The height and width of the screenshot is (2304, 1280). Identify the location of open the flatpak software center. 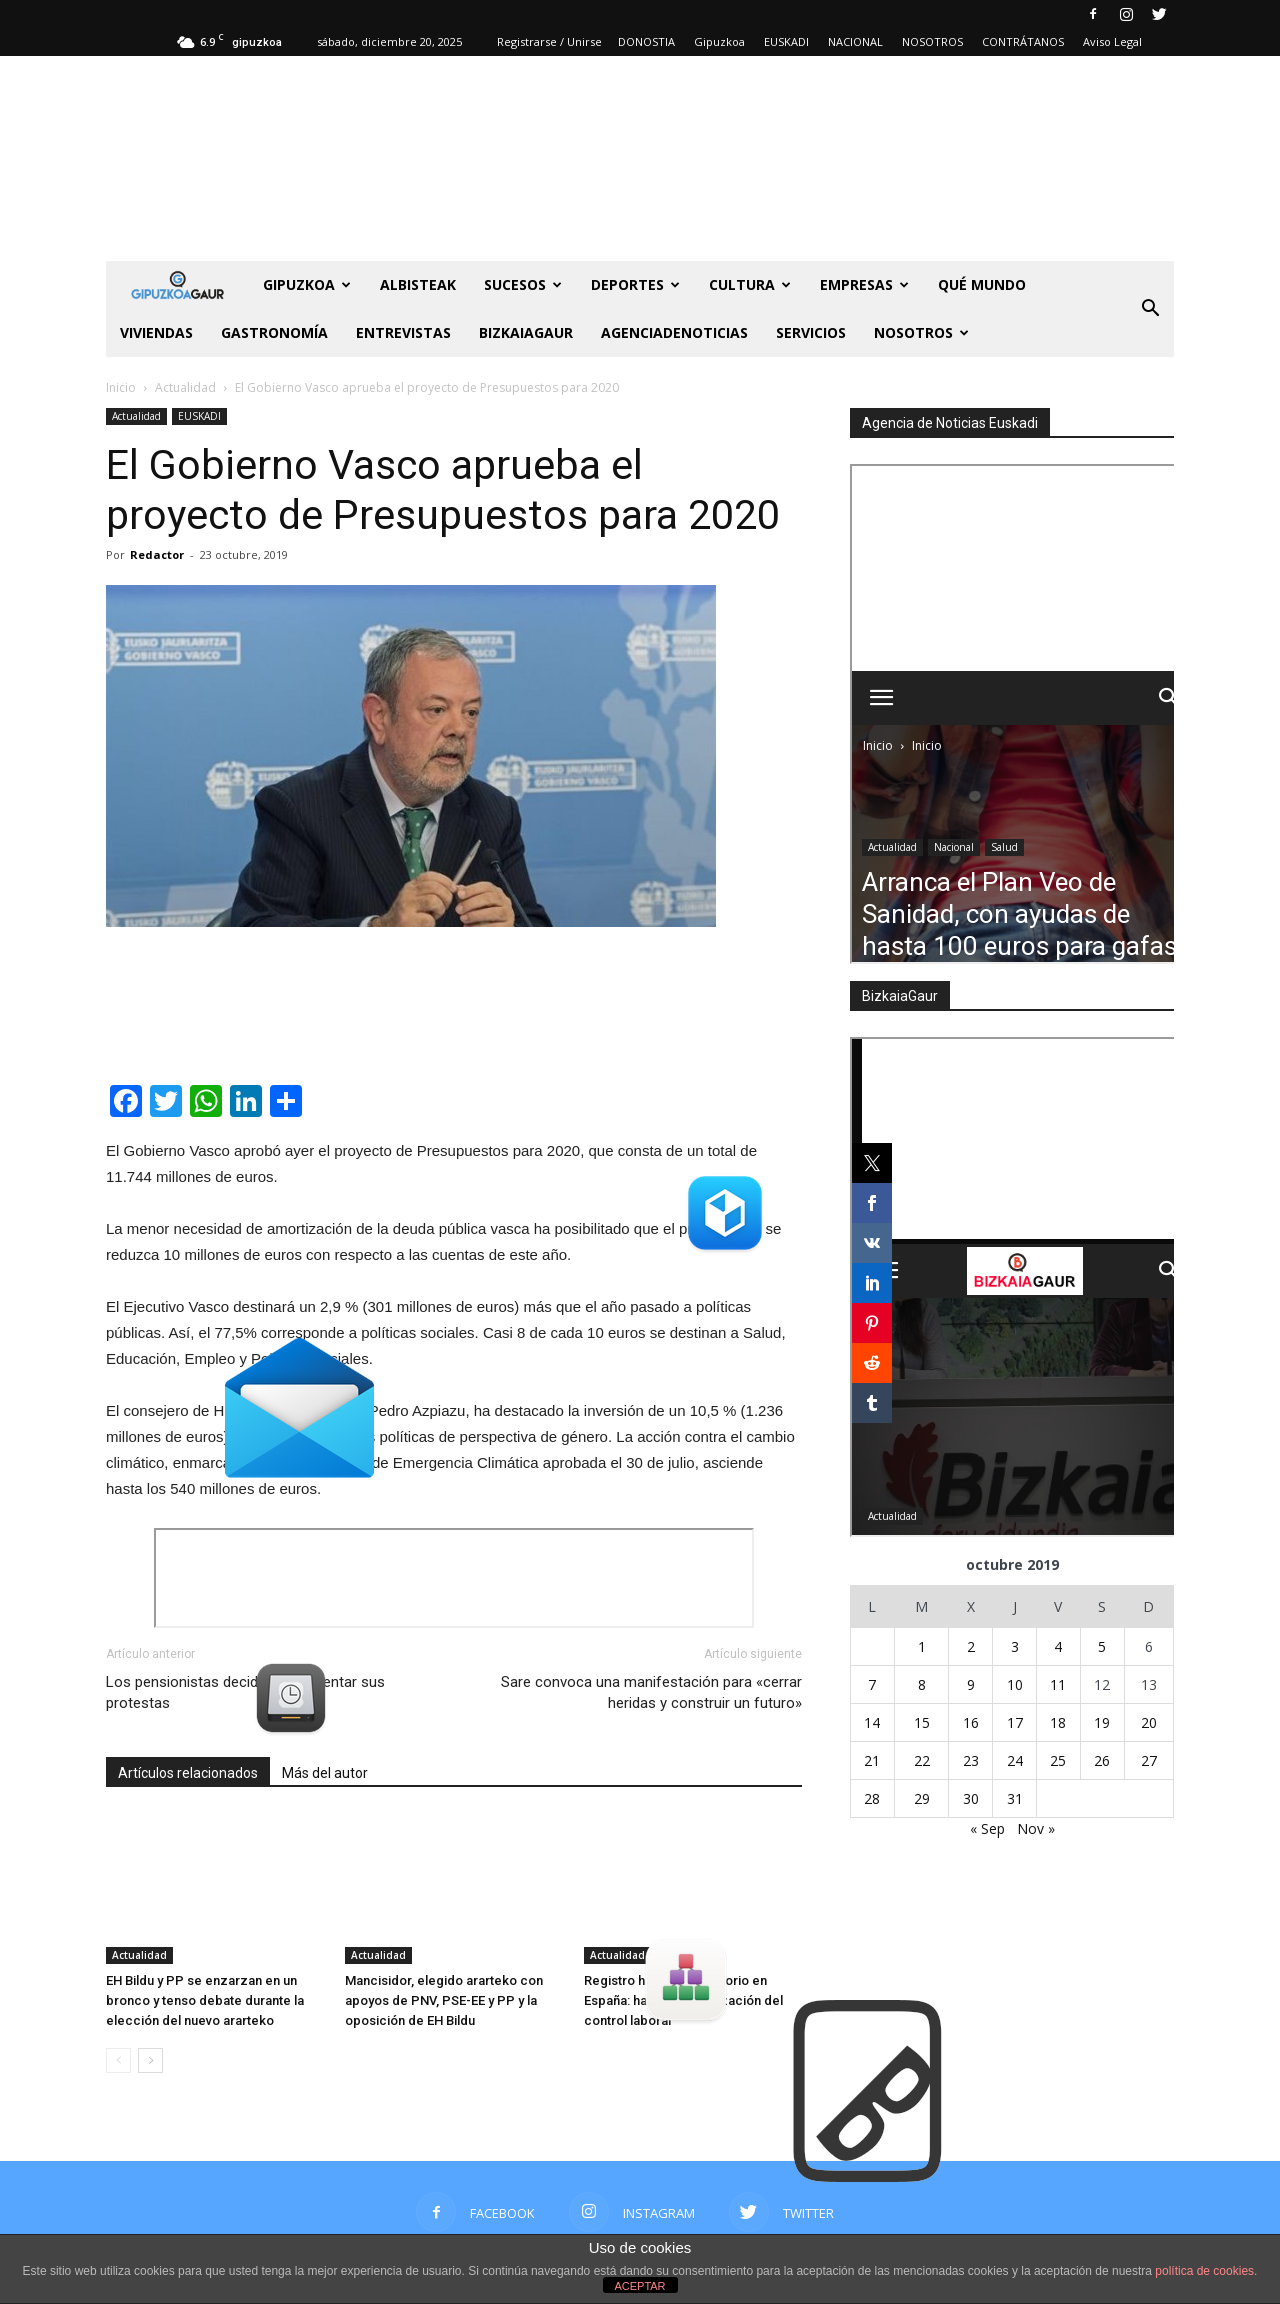
(725, 1213).